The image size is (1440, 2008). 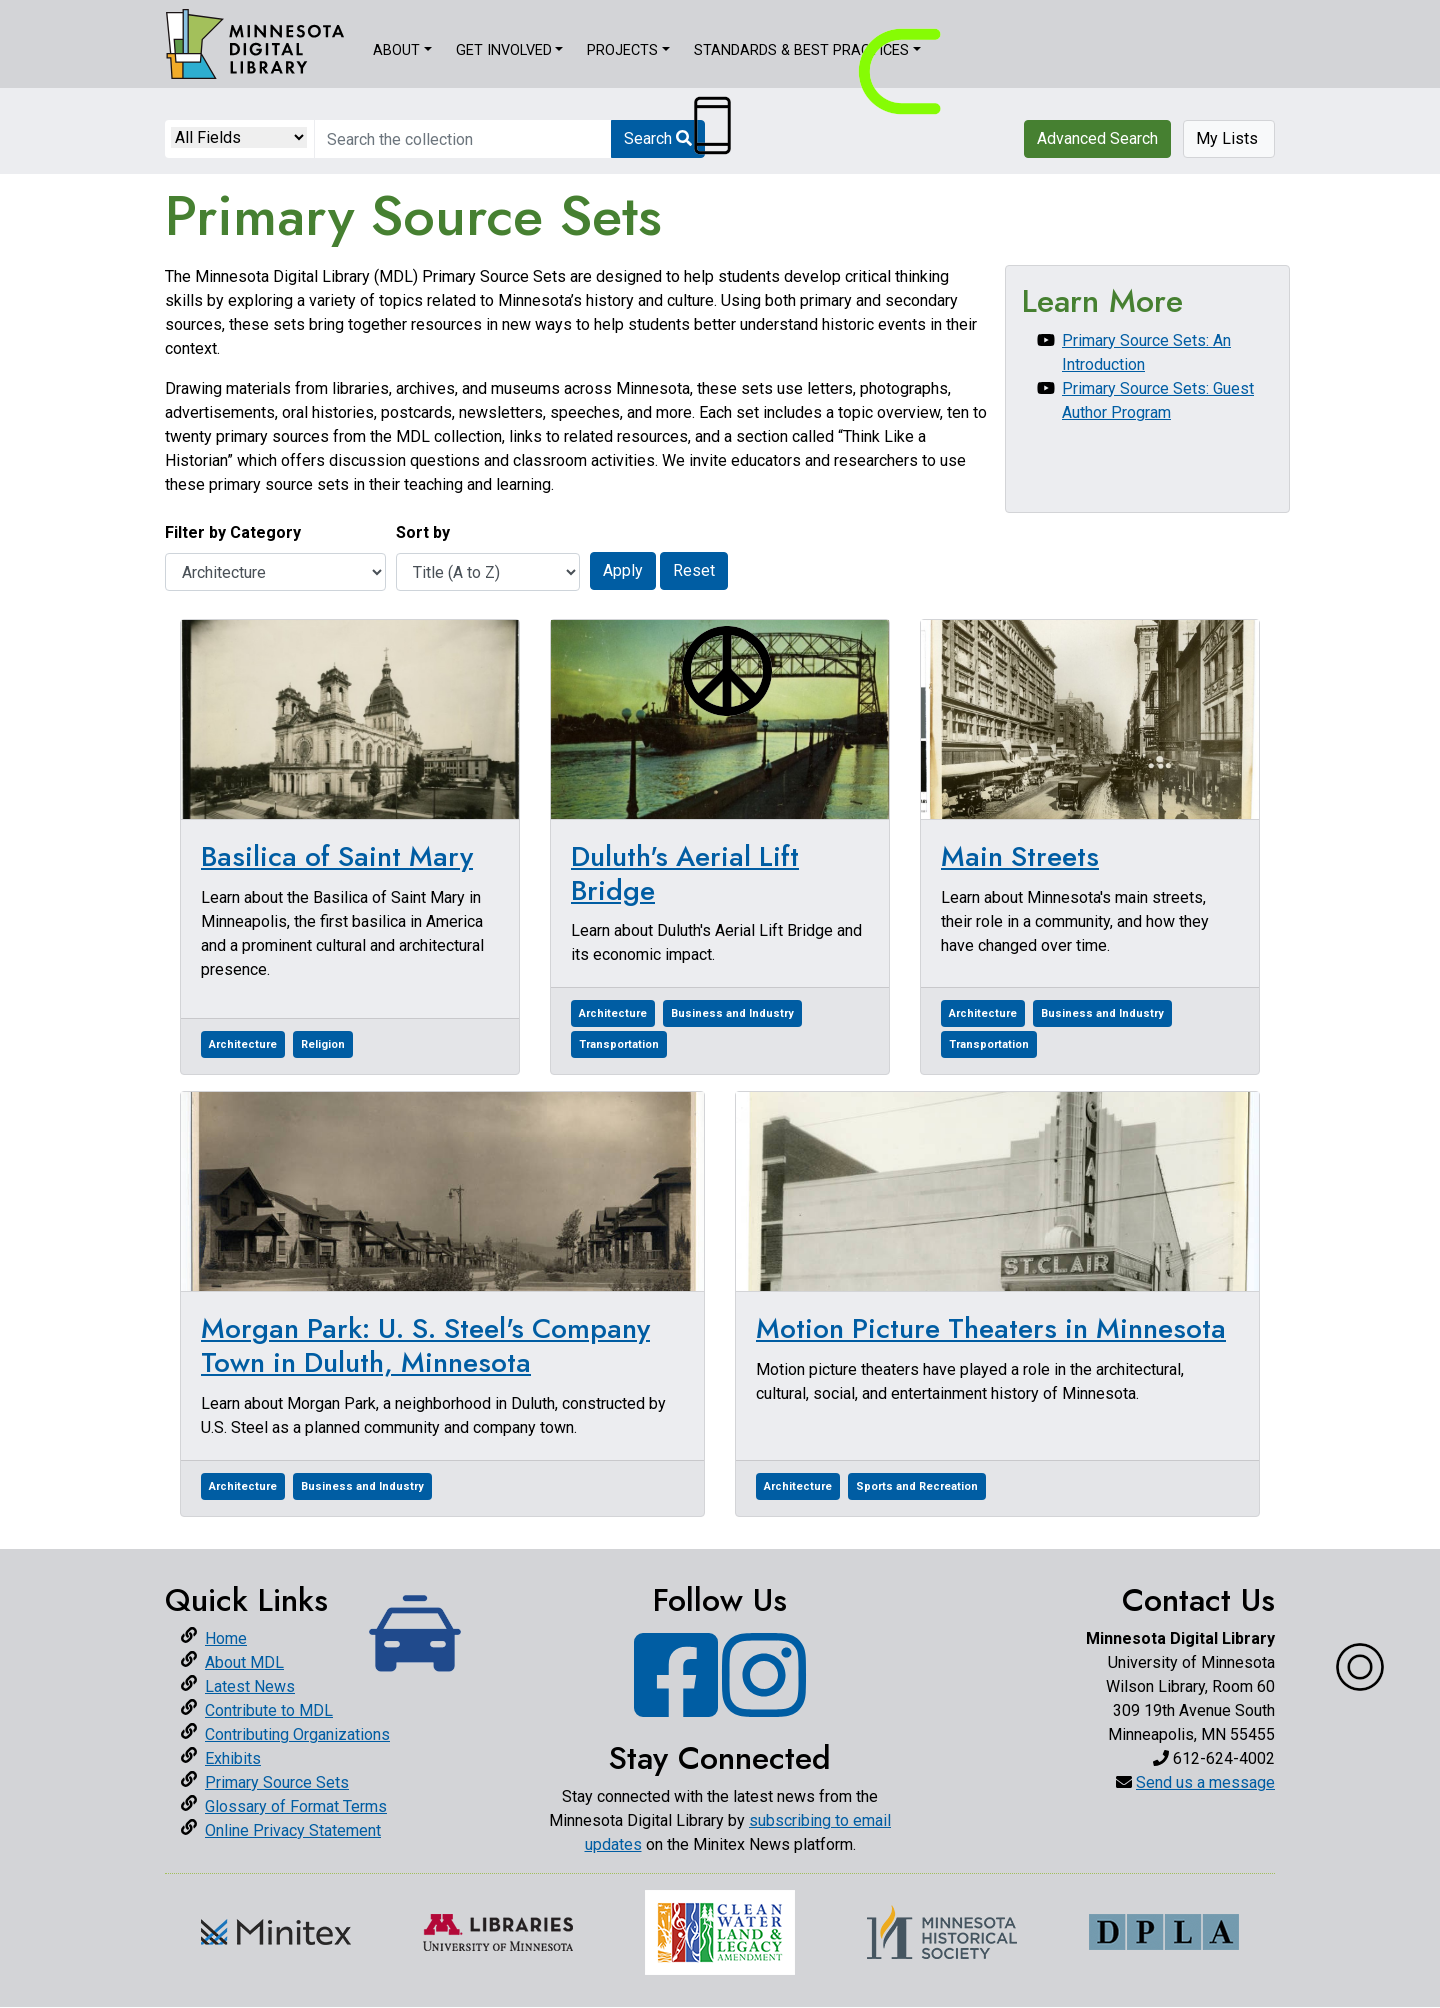 I want to click on peace symbol or anti-war indicator, so click(x=727, y=671).